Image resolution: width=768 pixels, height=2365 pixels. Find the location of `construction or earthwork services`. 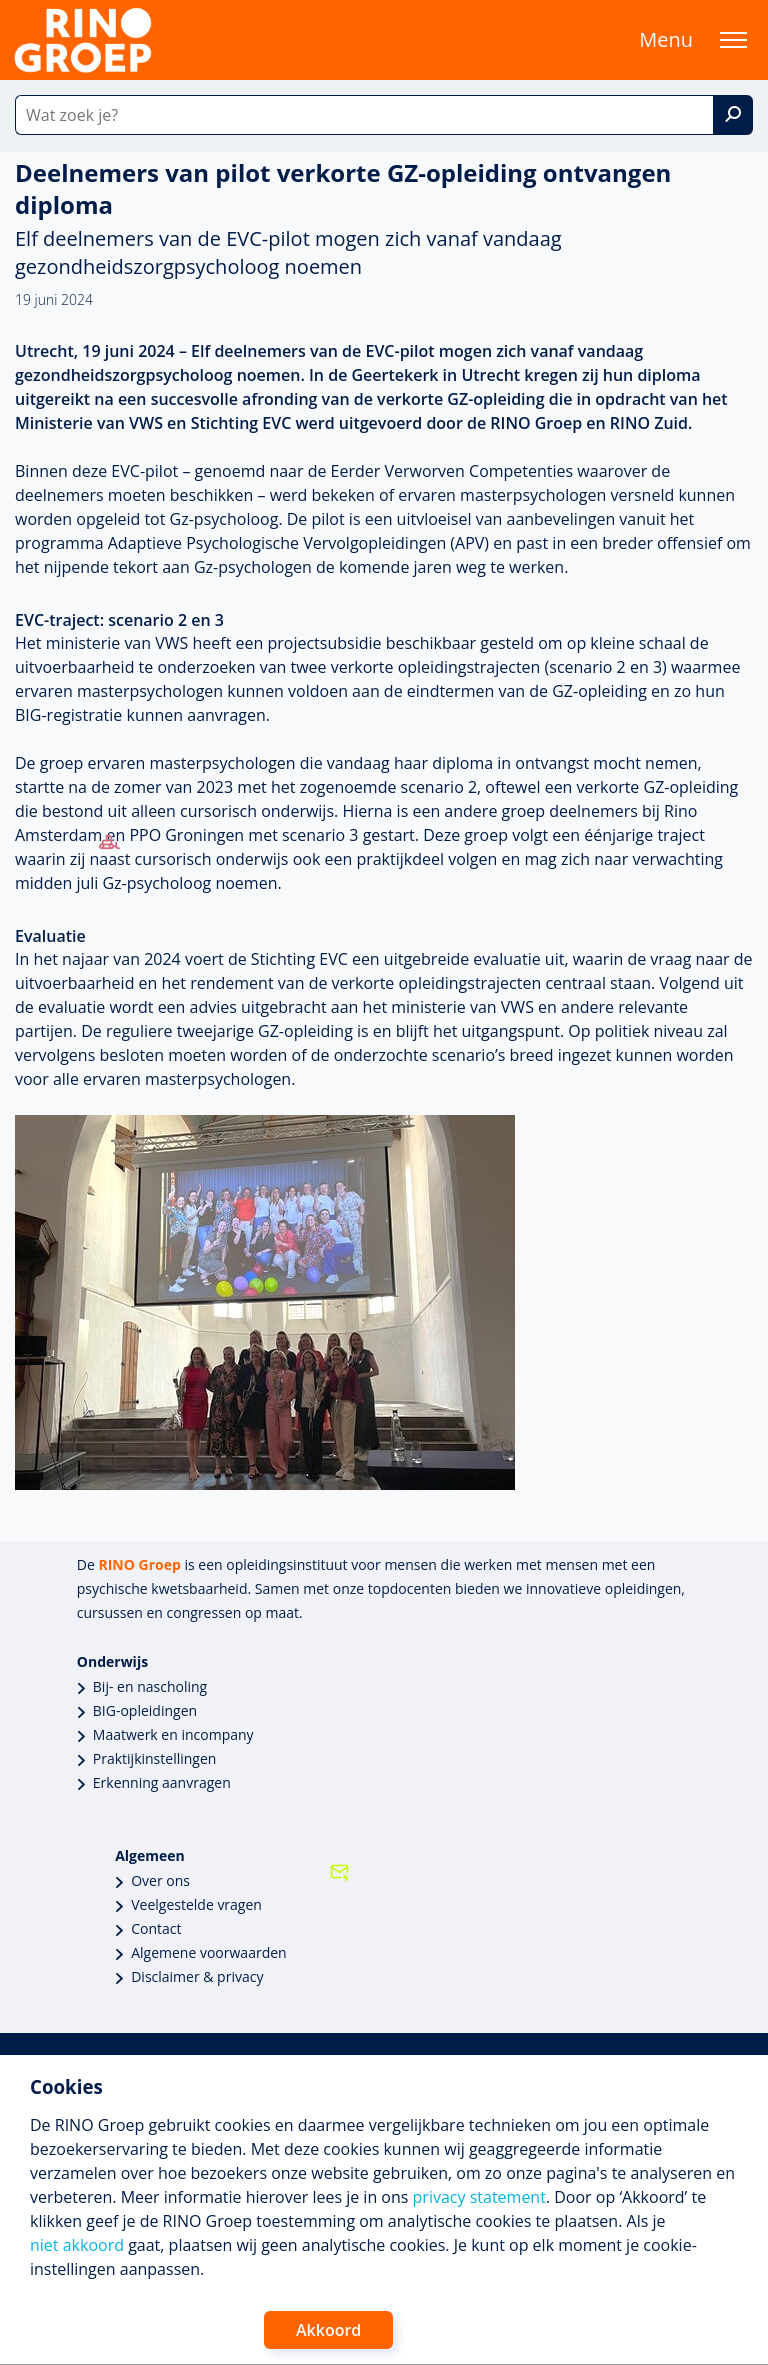

construction or earthwork services is located at coordinates (109, 841).